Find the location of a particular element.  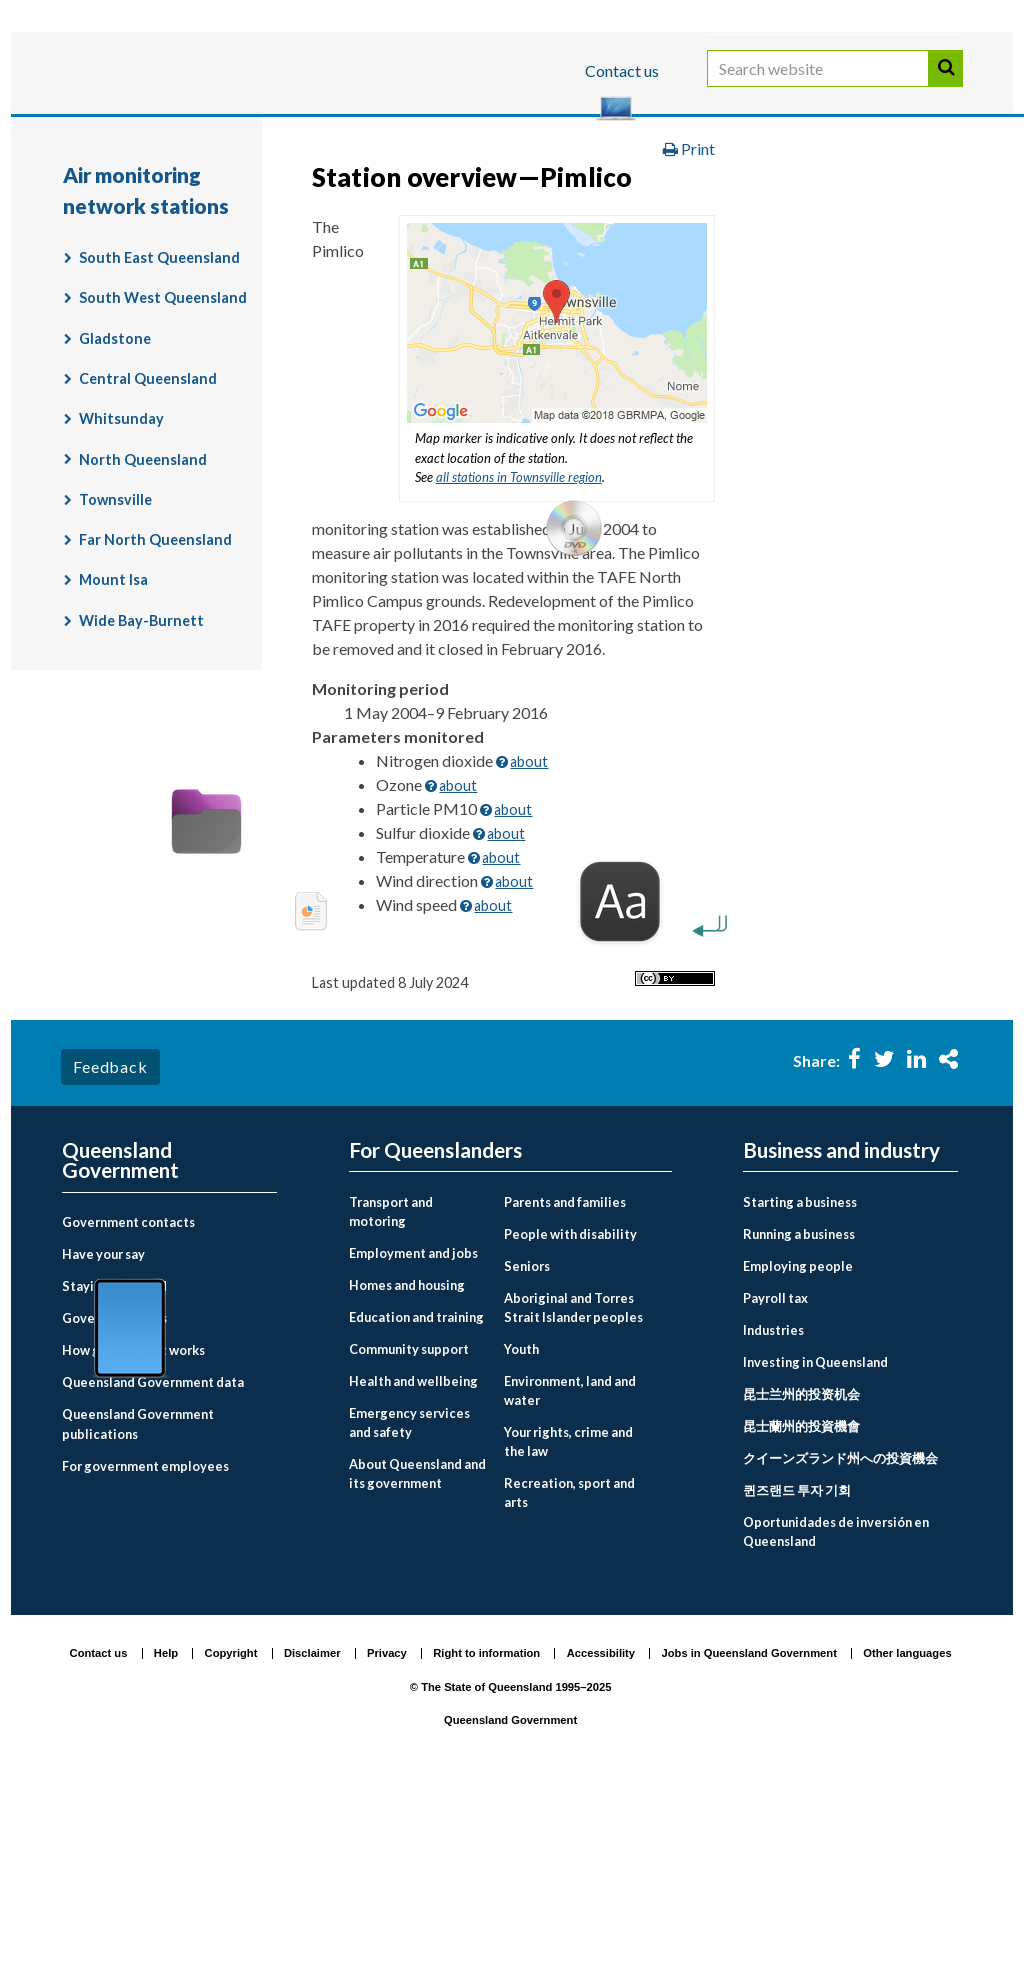

indicates a folder is ready to accept a dragged item is located at coordinates (206, 821).